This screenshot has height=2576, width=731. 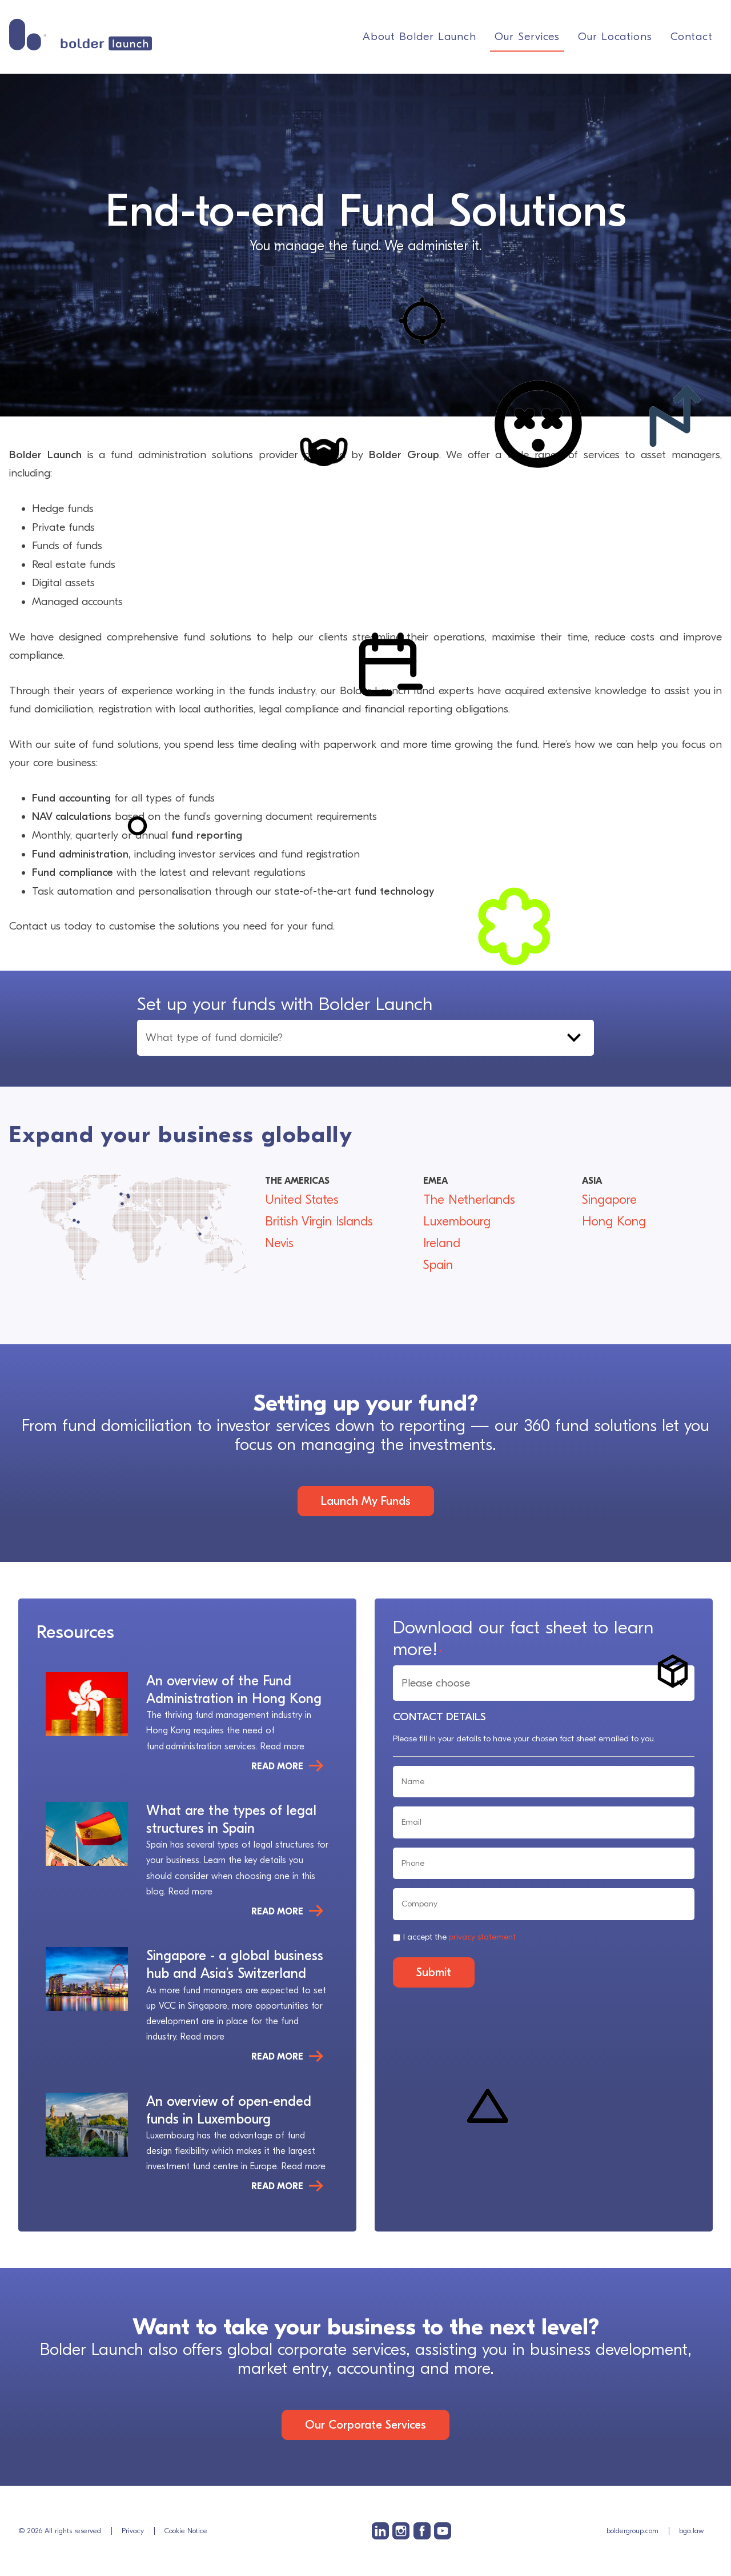 What do you see at coordinates (538, 424) in the screenshot?
I see `indicates an error or failed action` at bounding box center [538, 424].